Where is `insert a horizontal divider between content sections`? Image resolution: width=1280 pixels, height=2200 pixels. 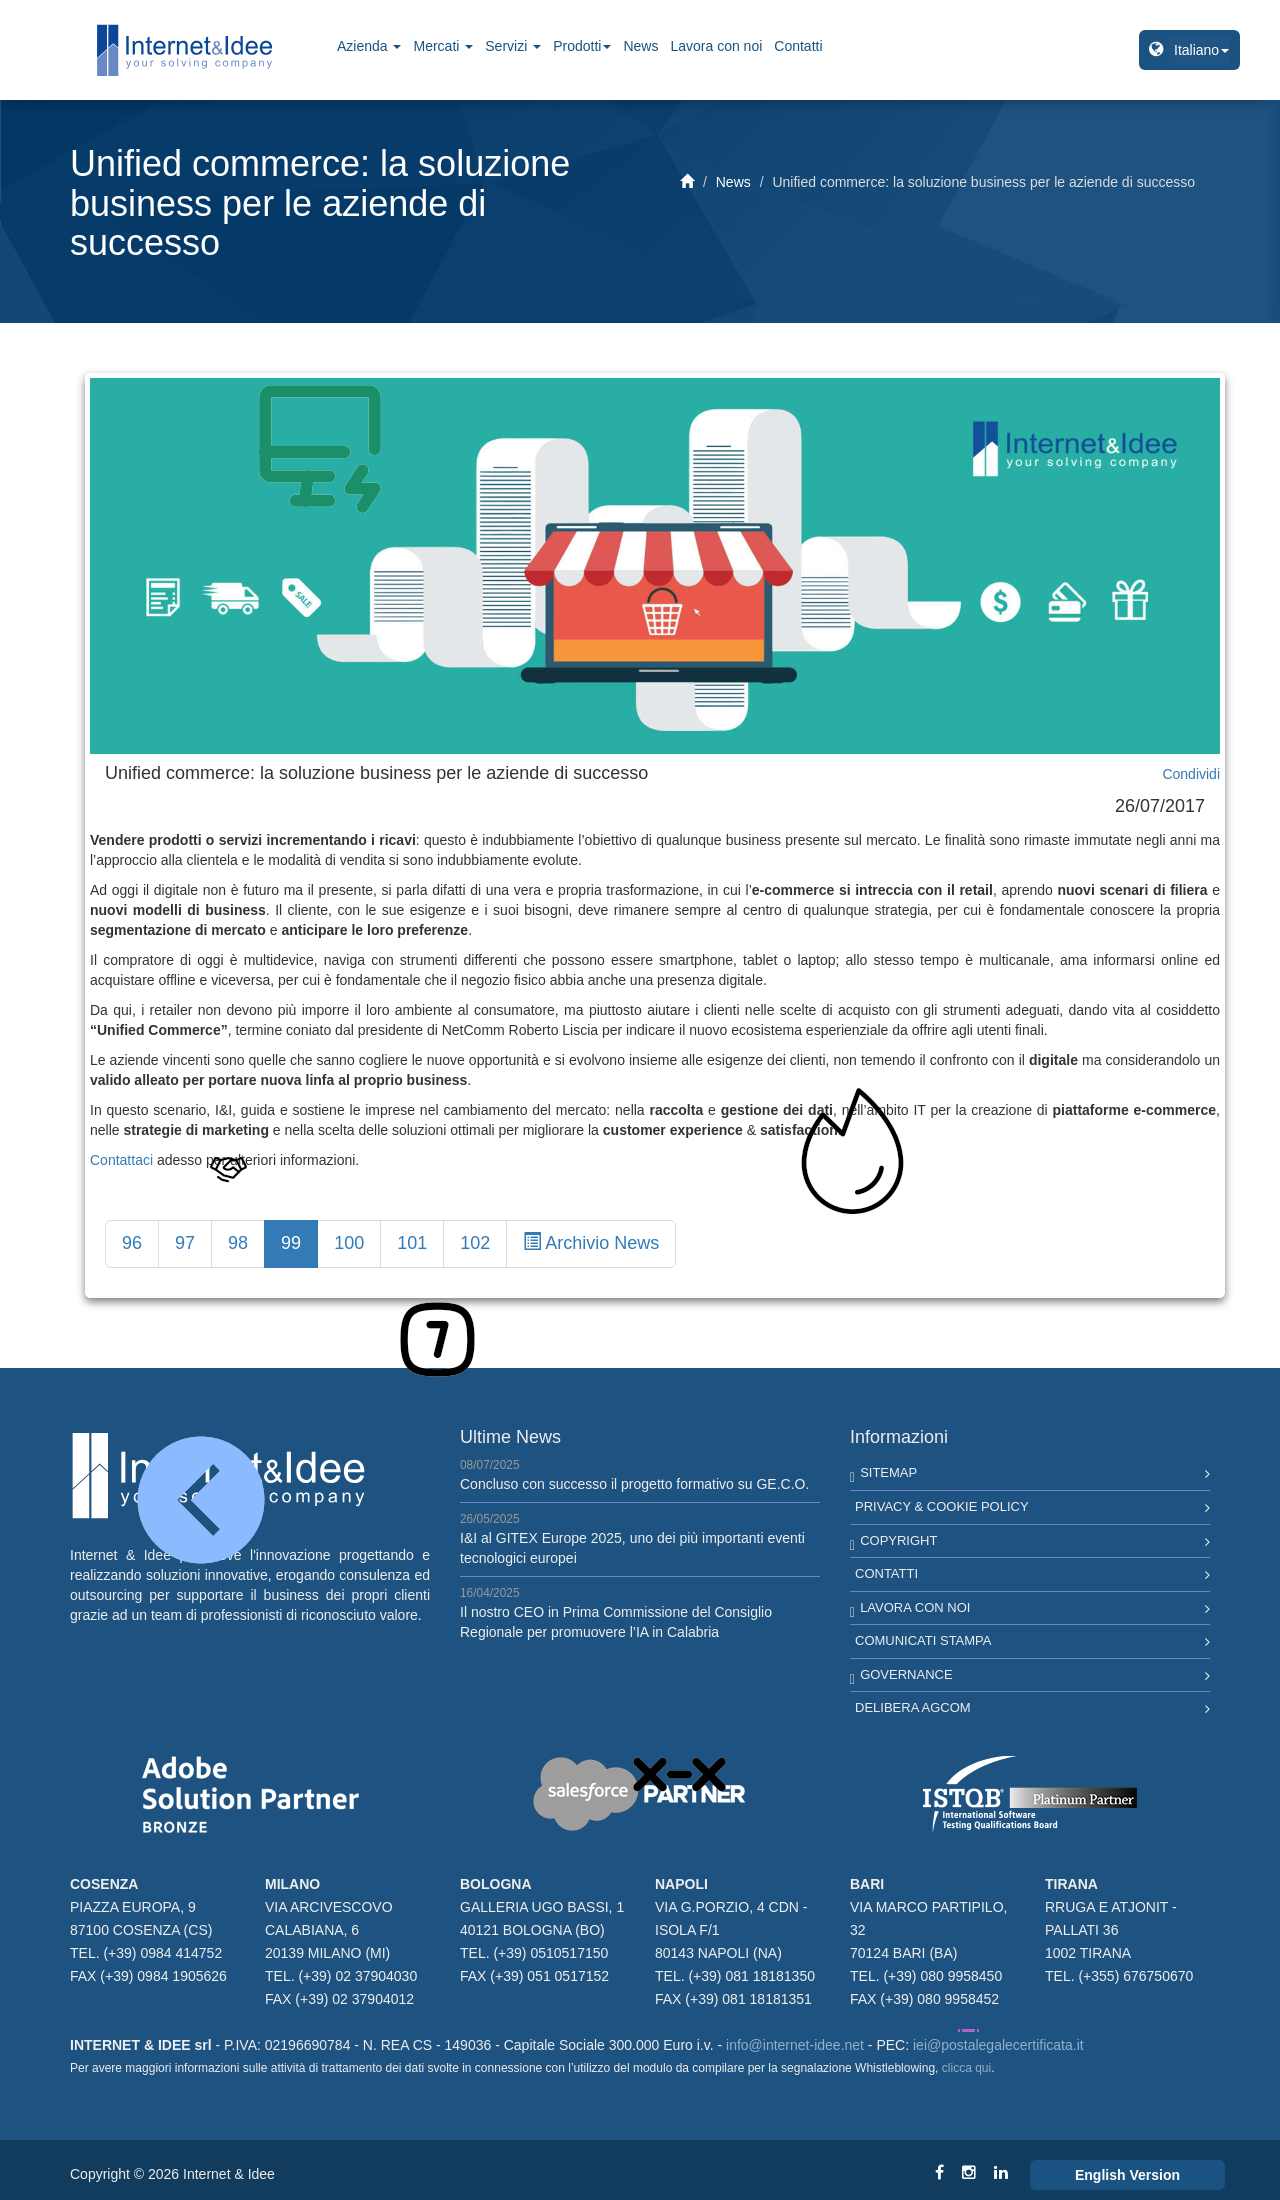
insert a horizontal divider between content sections is located at coordinates (968, 2030).